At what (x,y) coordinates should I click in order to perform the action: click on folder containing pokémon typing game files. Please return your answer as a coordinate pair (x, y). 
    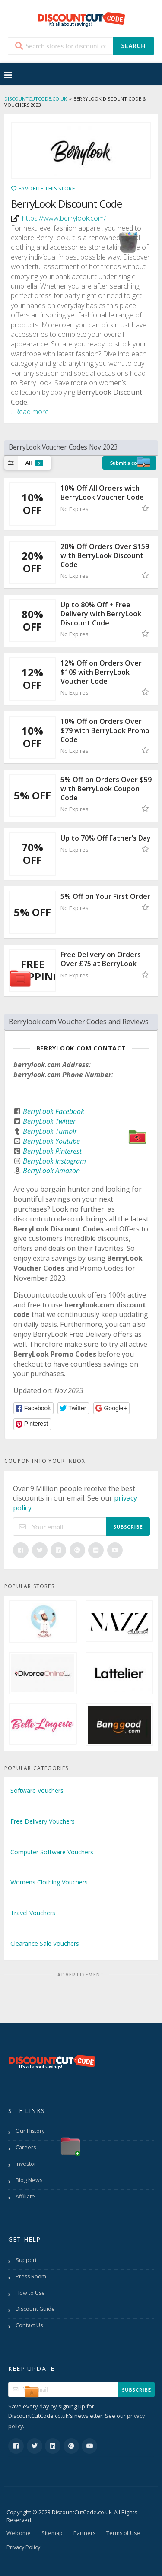
    Looking at the image, I should click on (143, 462).